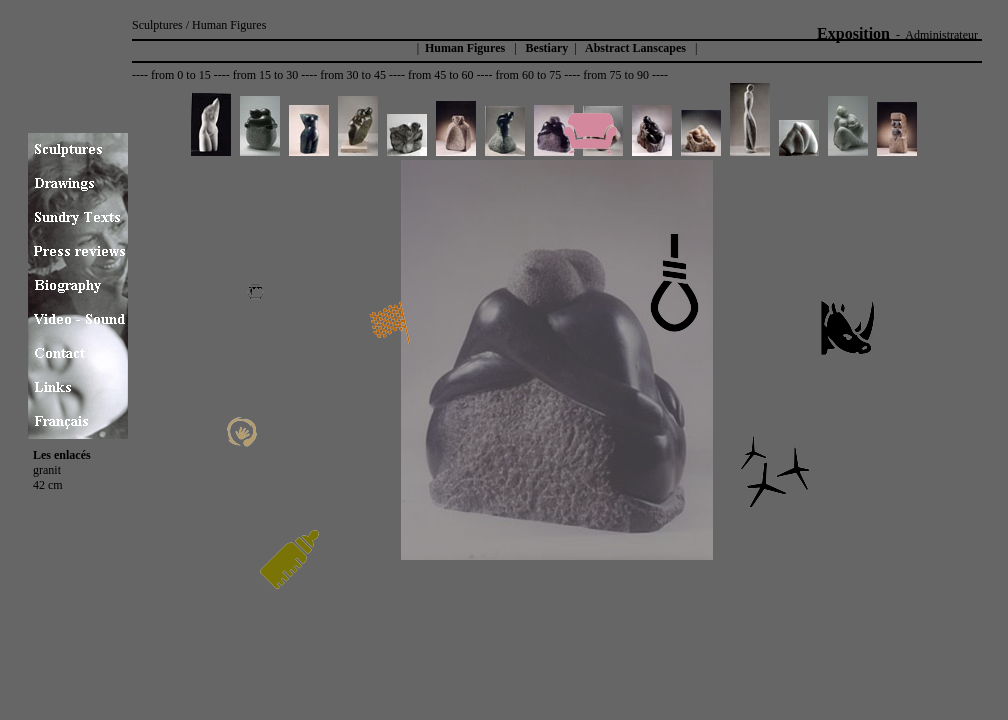 This screenshot has height=720, width=1008. Describe the element at coordinates (242, 432) in the screenshot. I see `activate a magic ability or spell` at that location.